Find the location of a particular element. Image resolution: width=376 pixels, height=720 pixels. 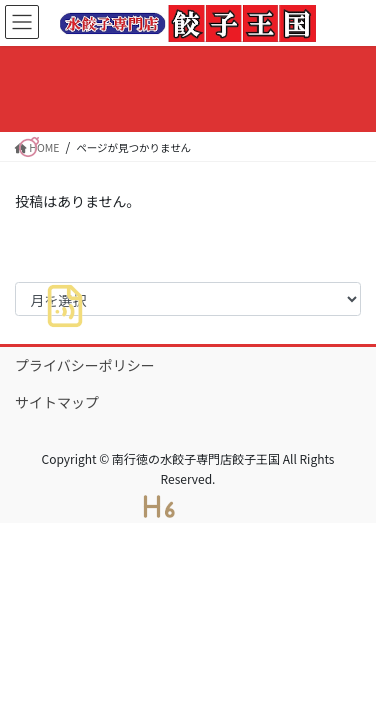

open audio file is located at coordinates (65, 306).